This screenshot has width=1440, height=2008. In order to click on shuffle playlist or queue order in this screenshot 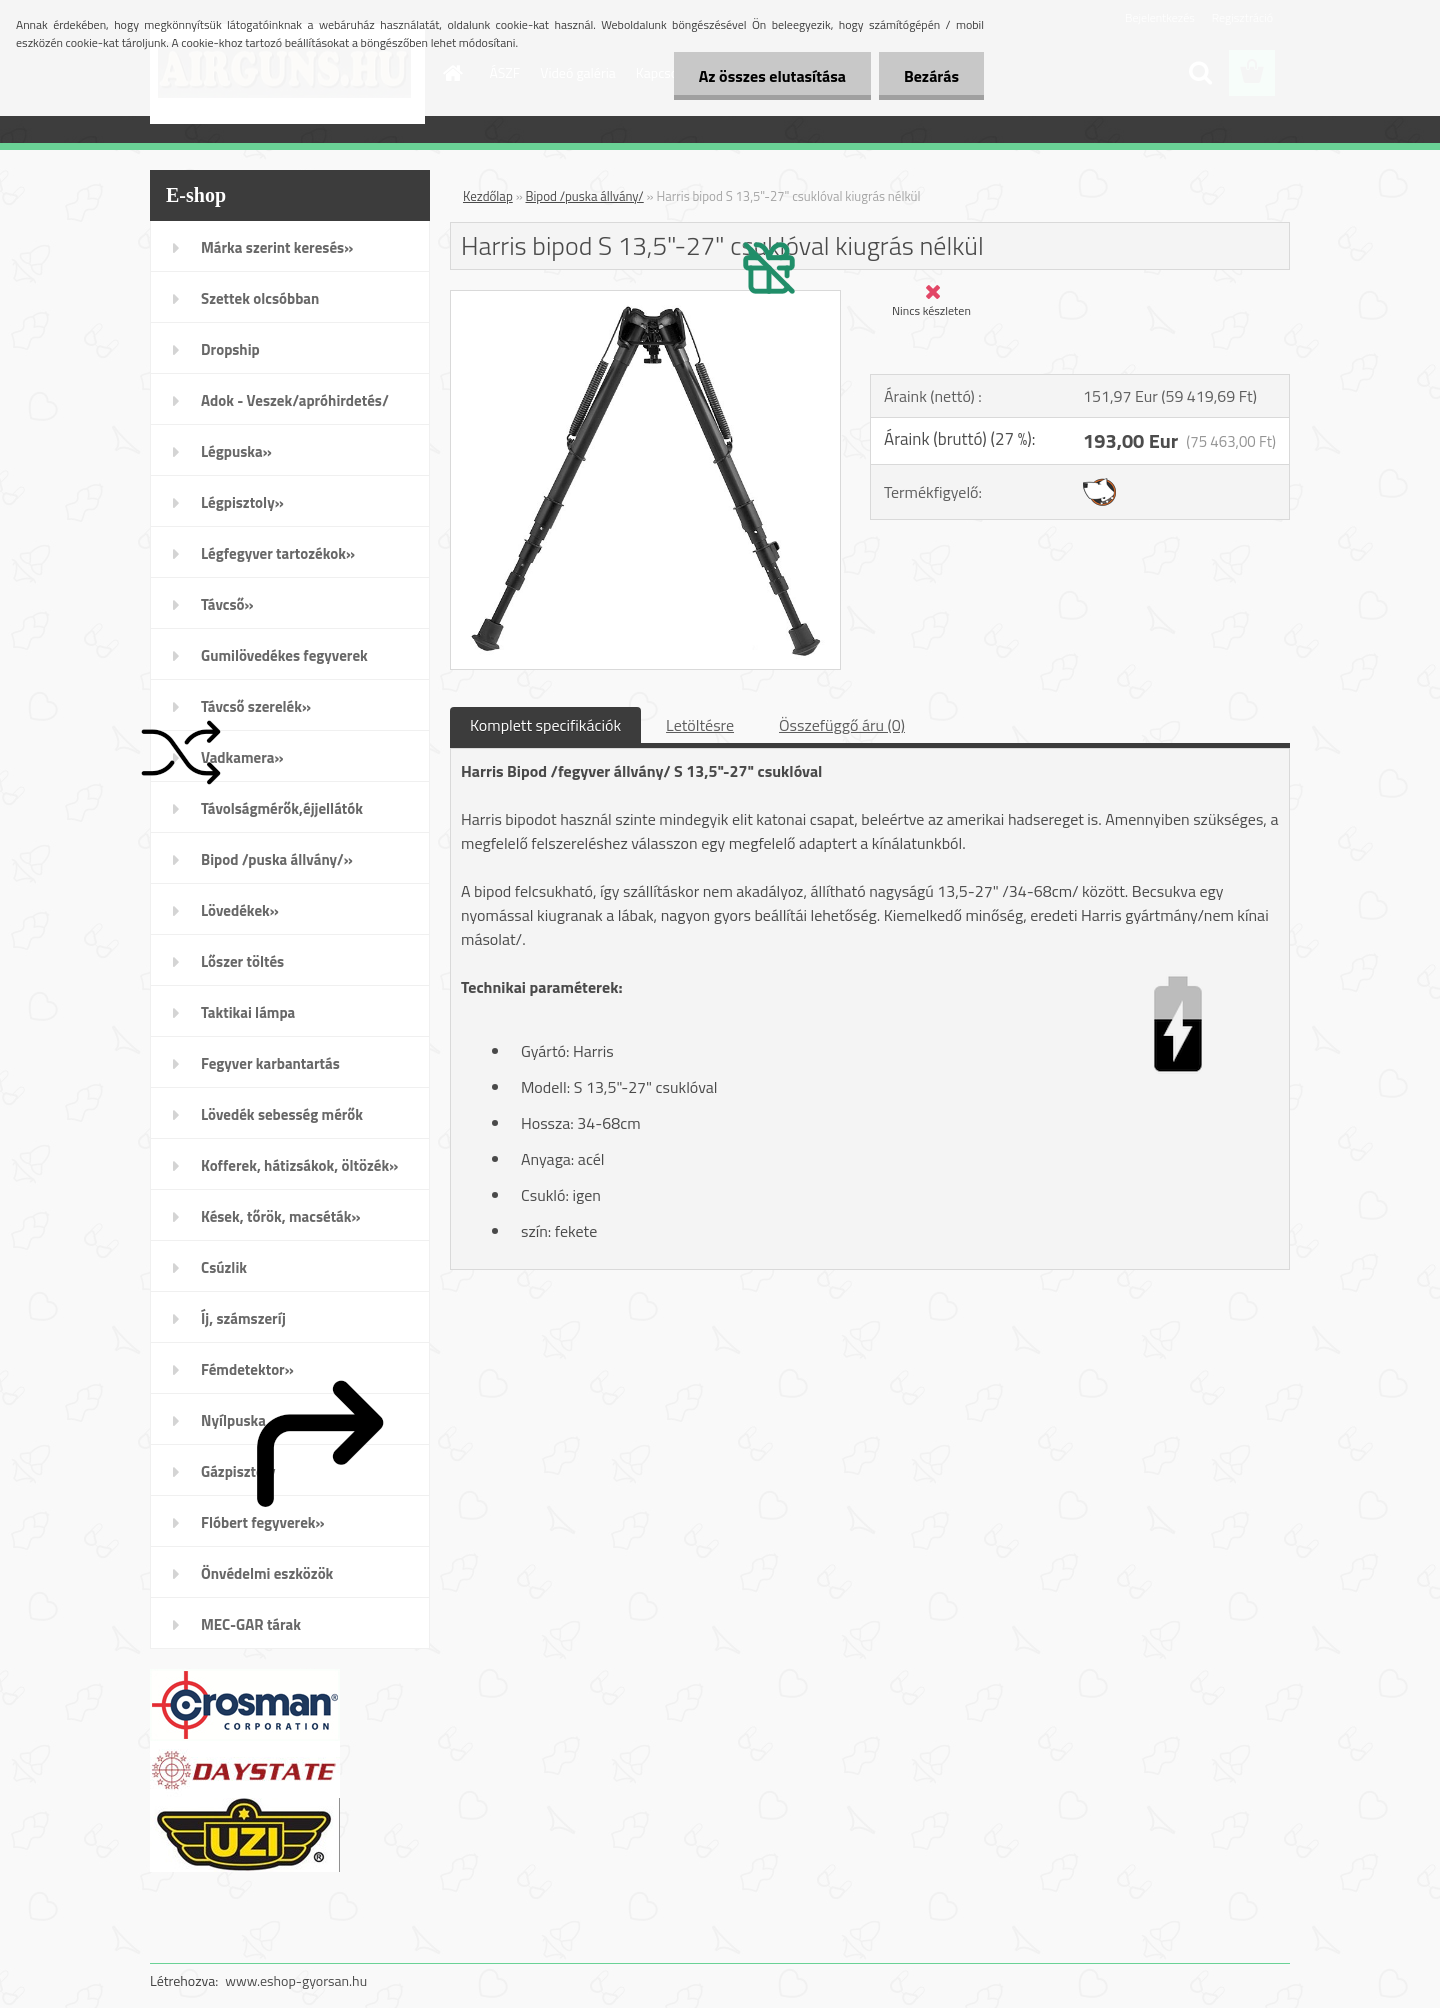, I will do `click(179, 752)`.